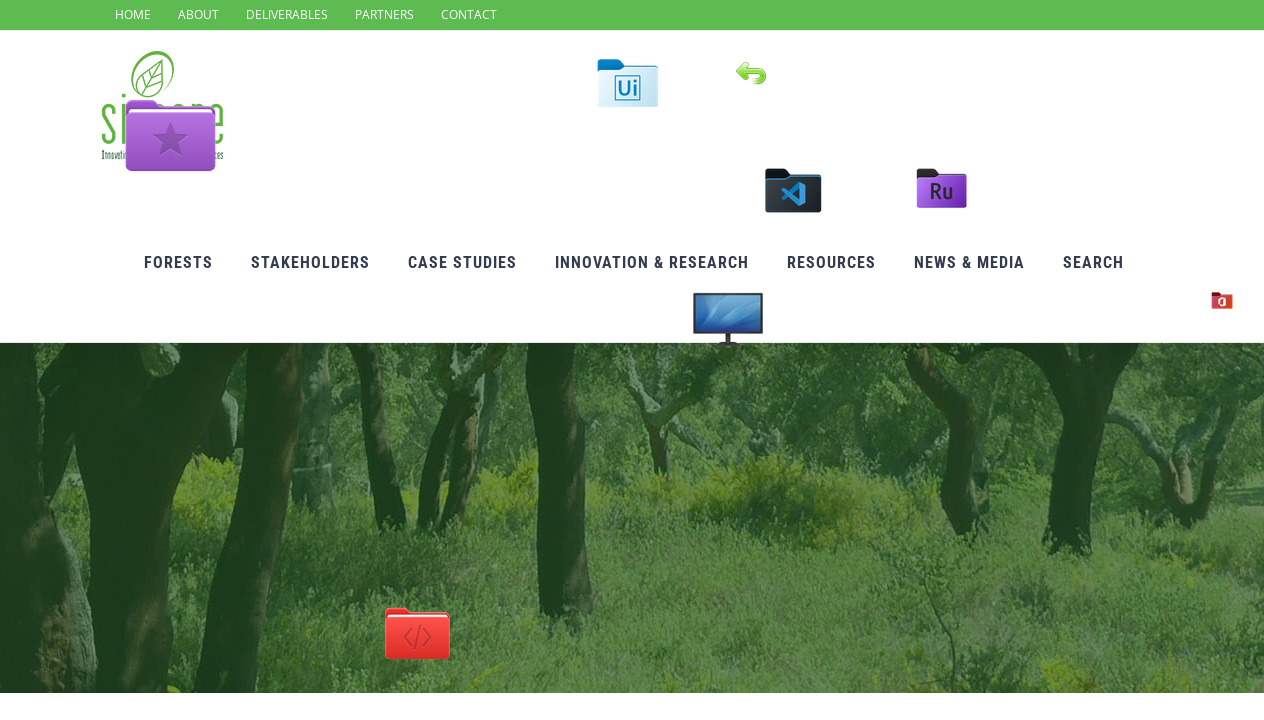 The image size is (1264, 720). Describe the element at coordinates (627, 84) in the screenshot. I see `folder containing UiPath automation projects` at that location.